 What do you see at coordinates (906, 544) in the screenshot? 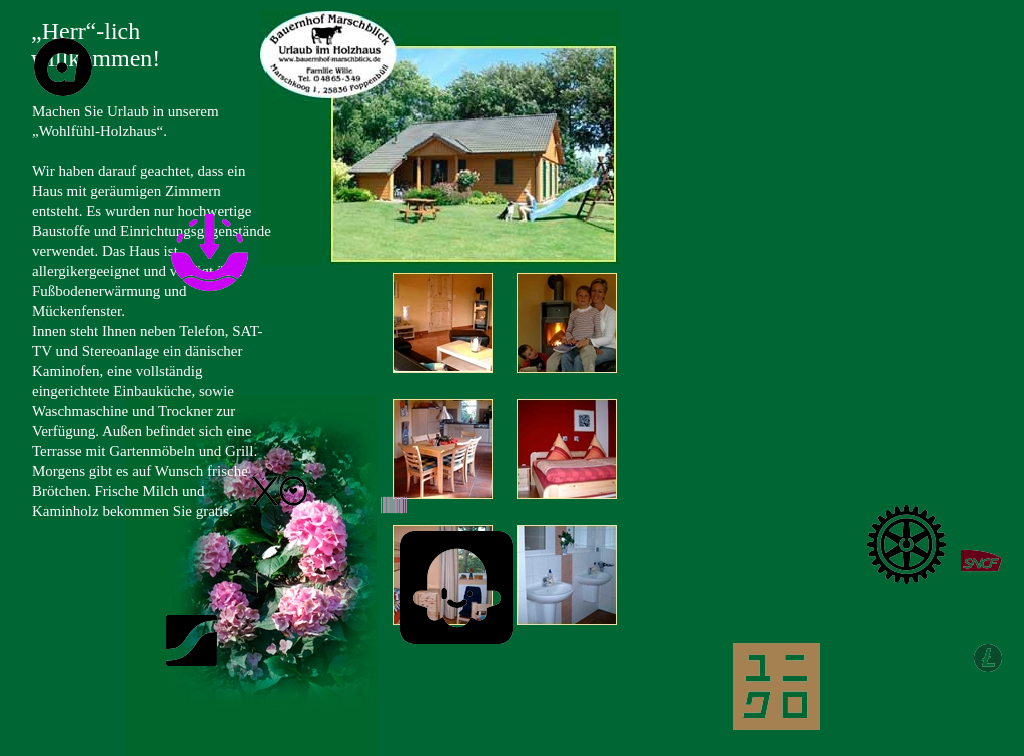
I see `Rotary International organization logo` at bounding box center [906, 544].